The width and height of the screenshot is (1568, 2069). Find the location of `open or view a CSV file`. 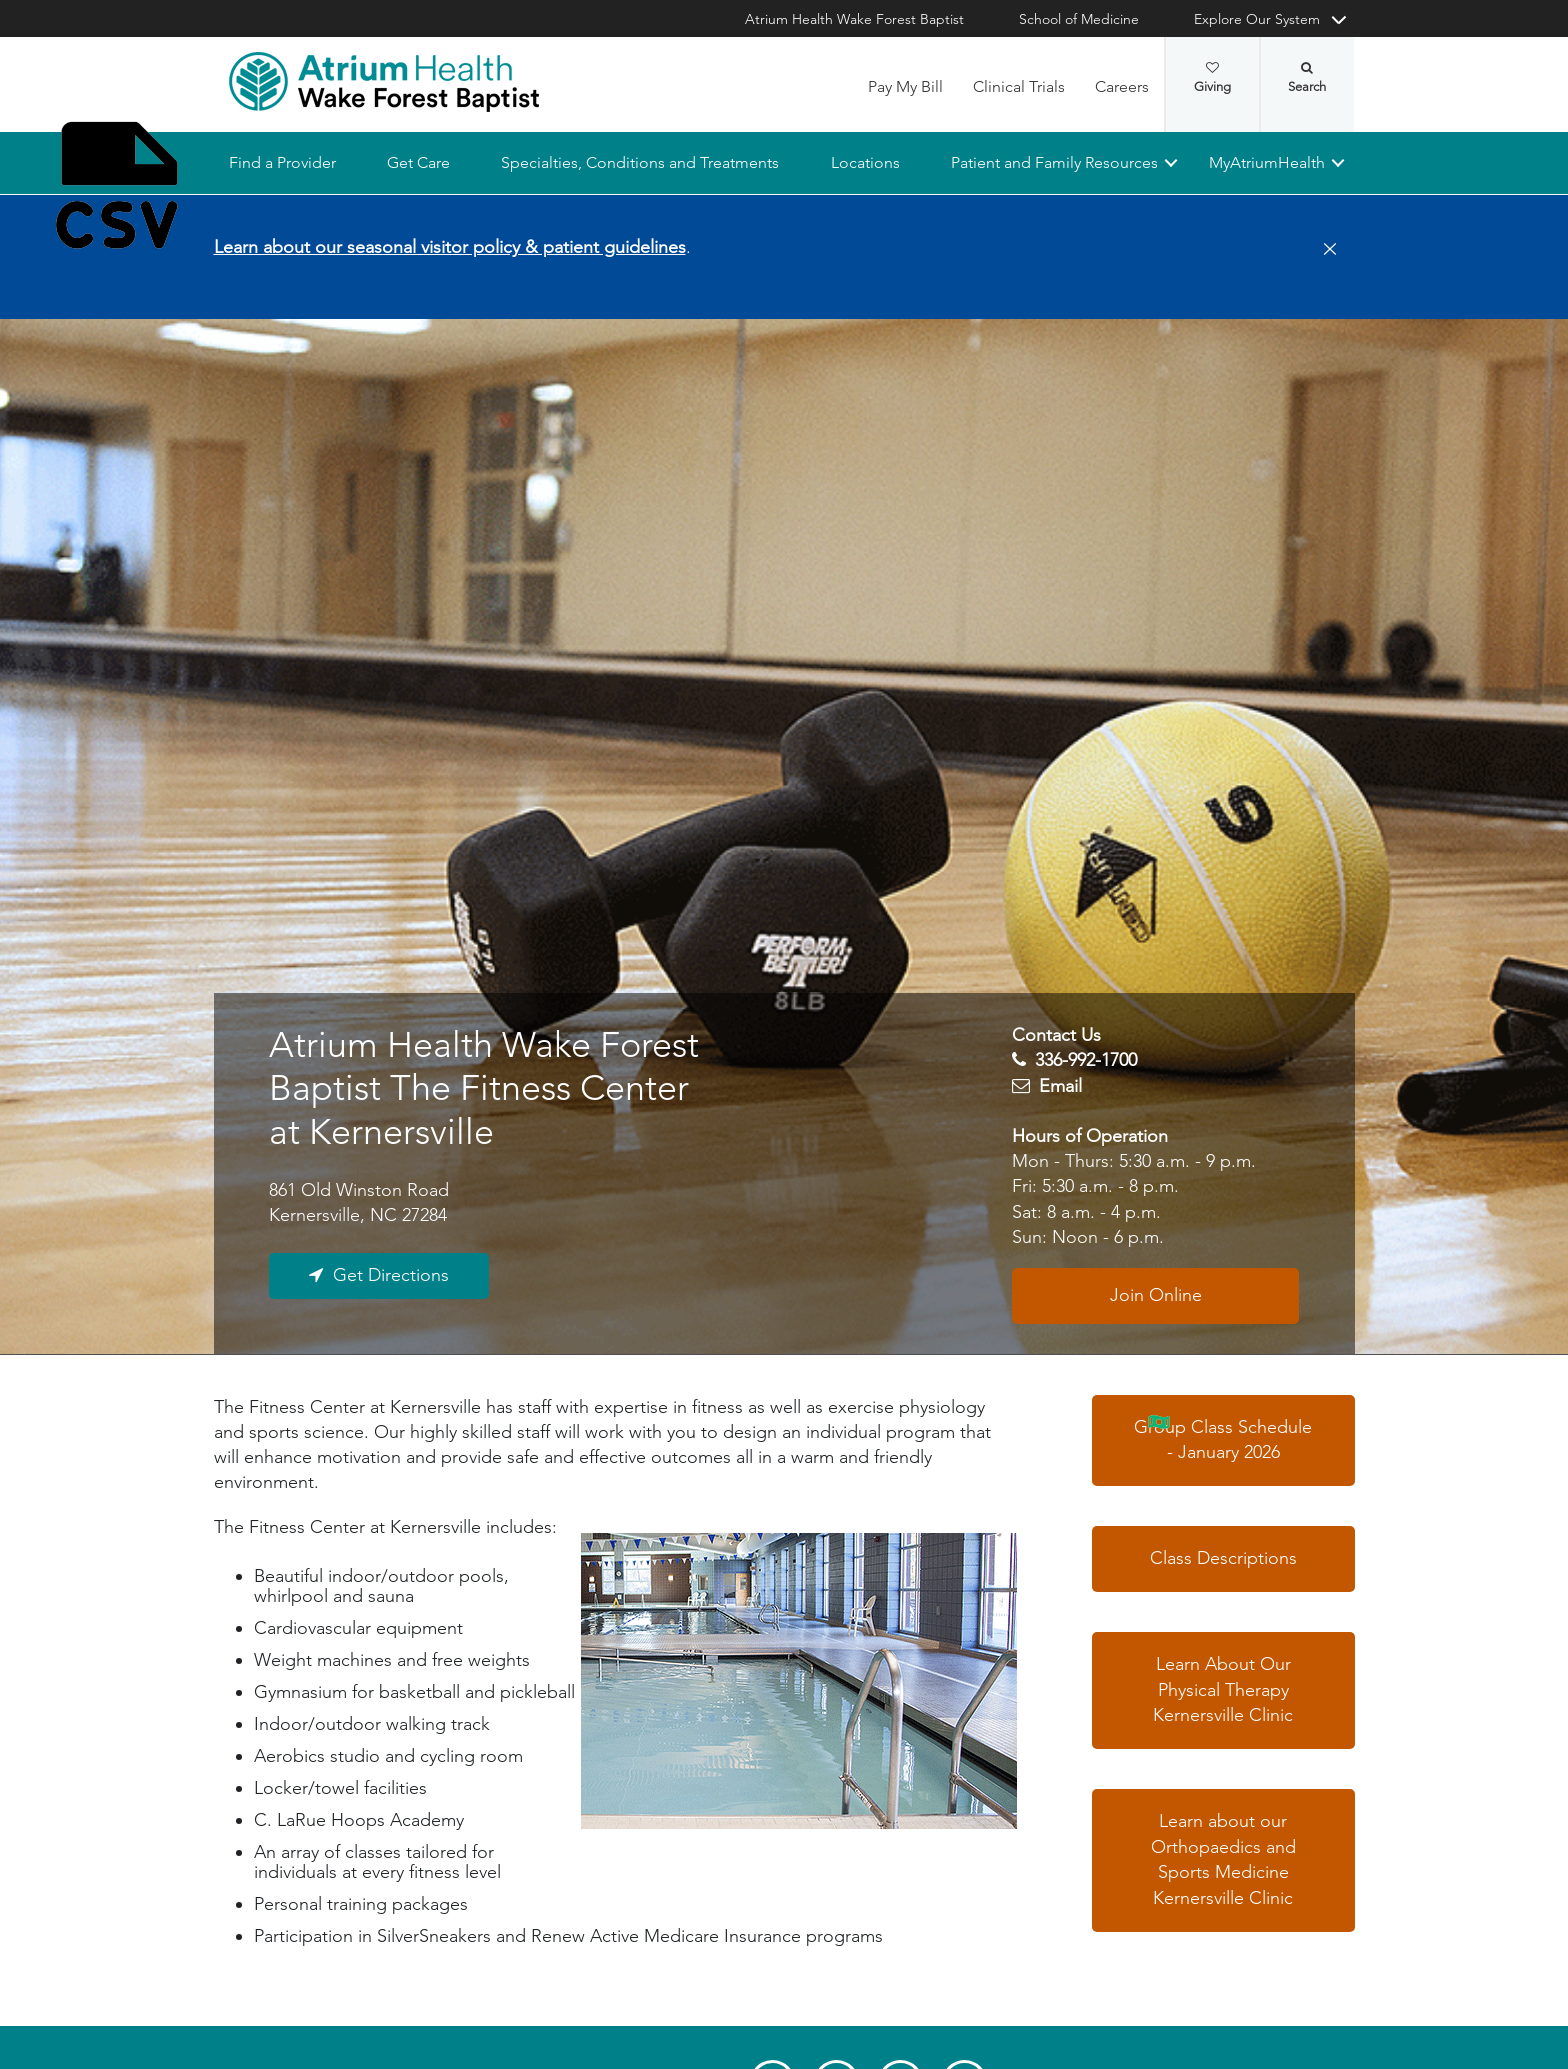

open or view a CSV file is located at coordinates (119, 190).